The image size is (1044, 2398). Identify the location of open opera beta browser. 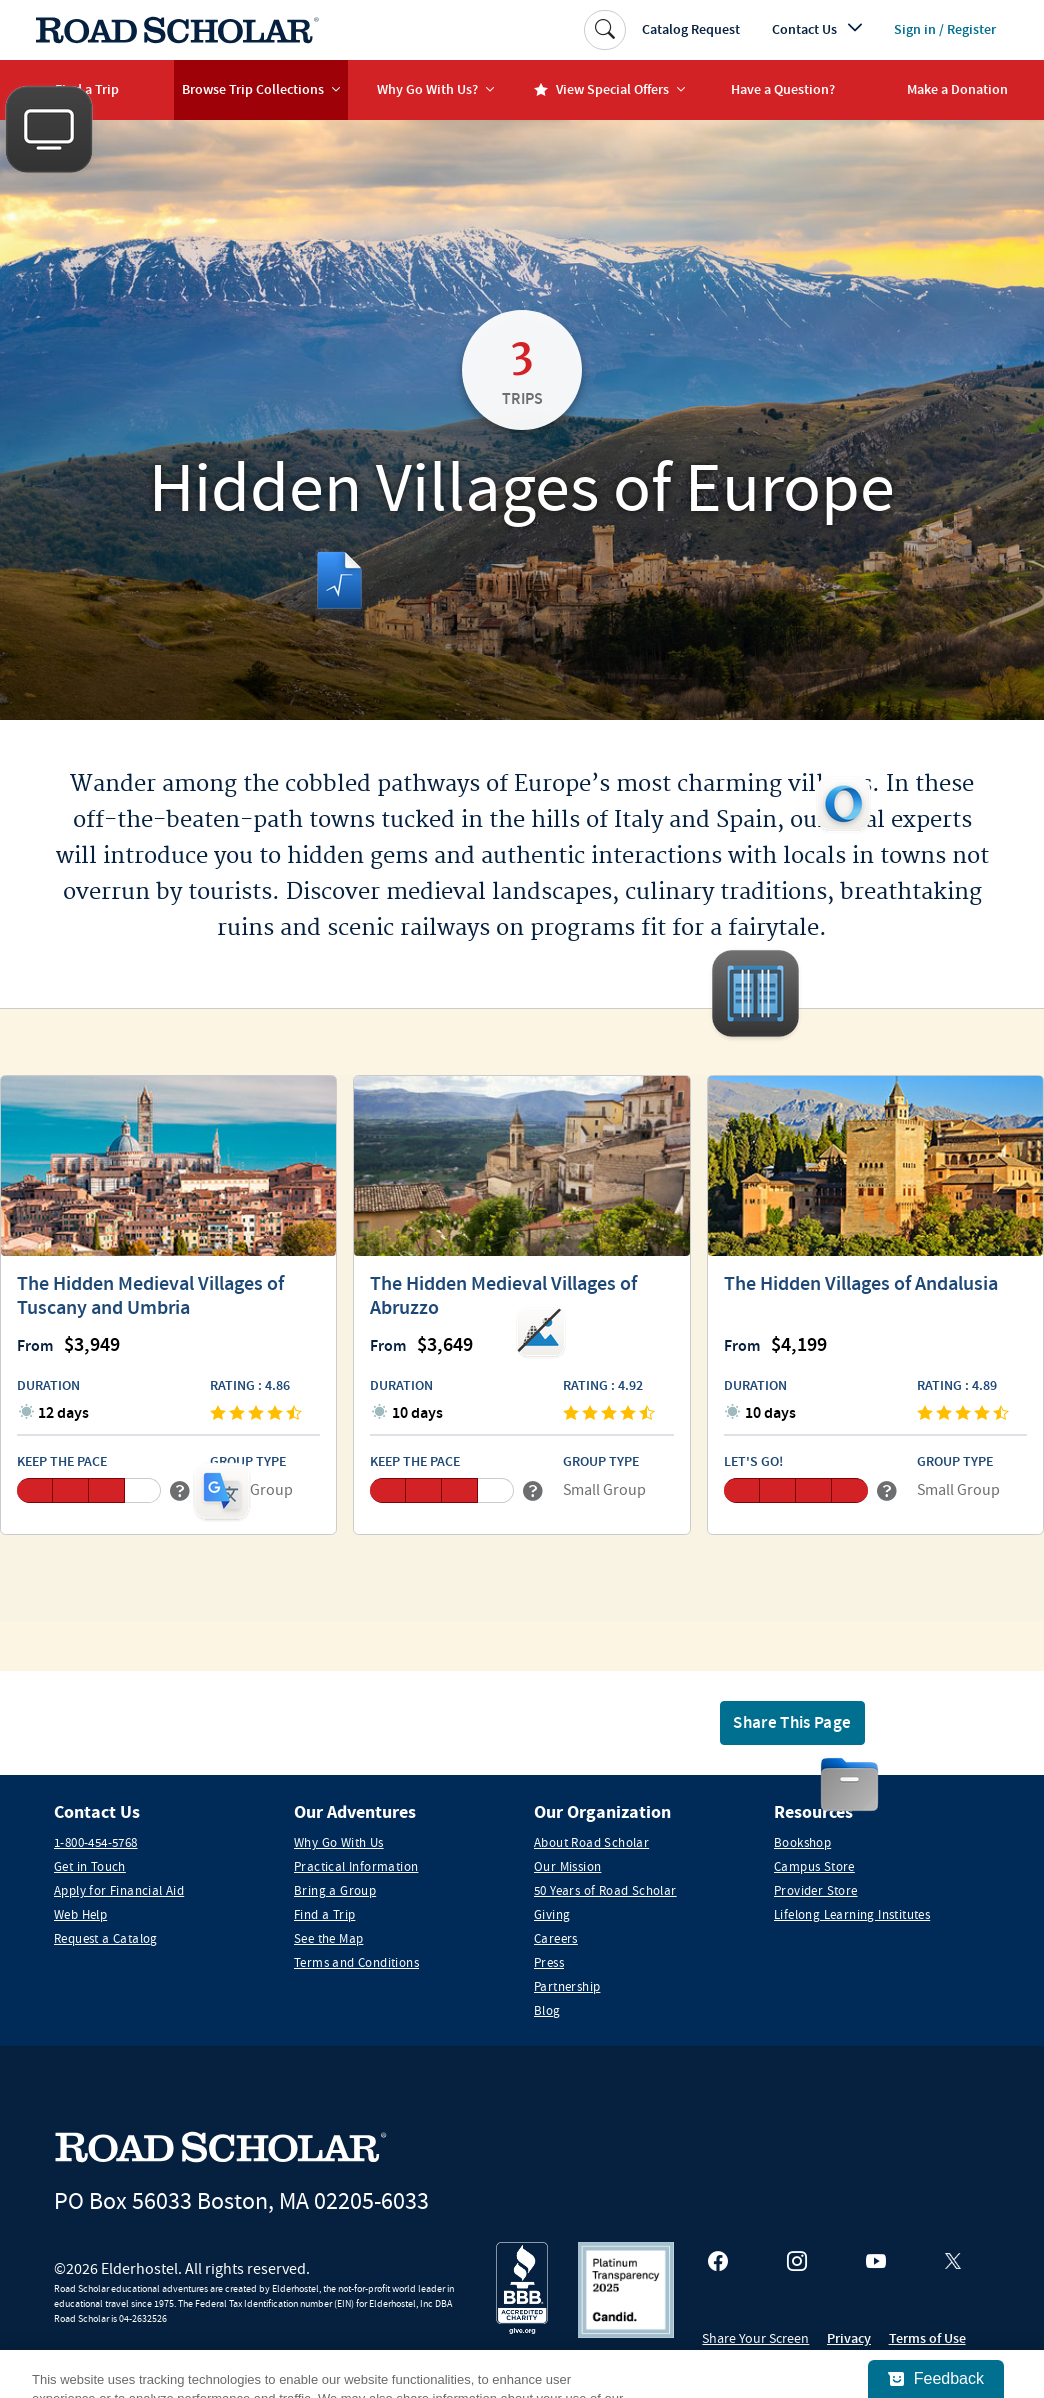
(843, 803).